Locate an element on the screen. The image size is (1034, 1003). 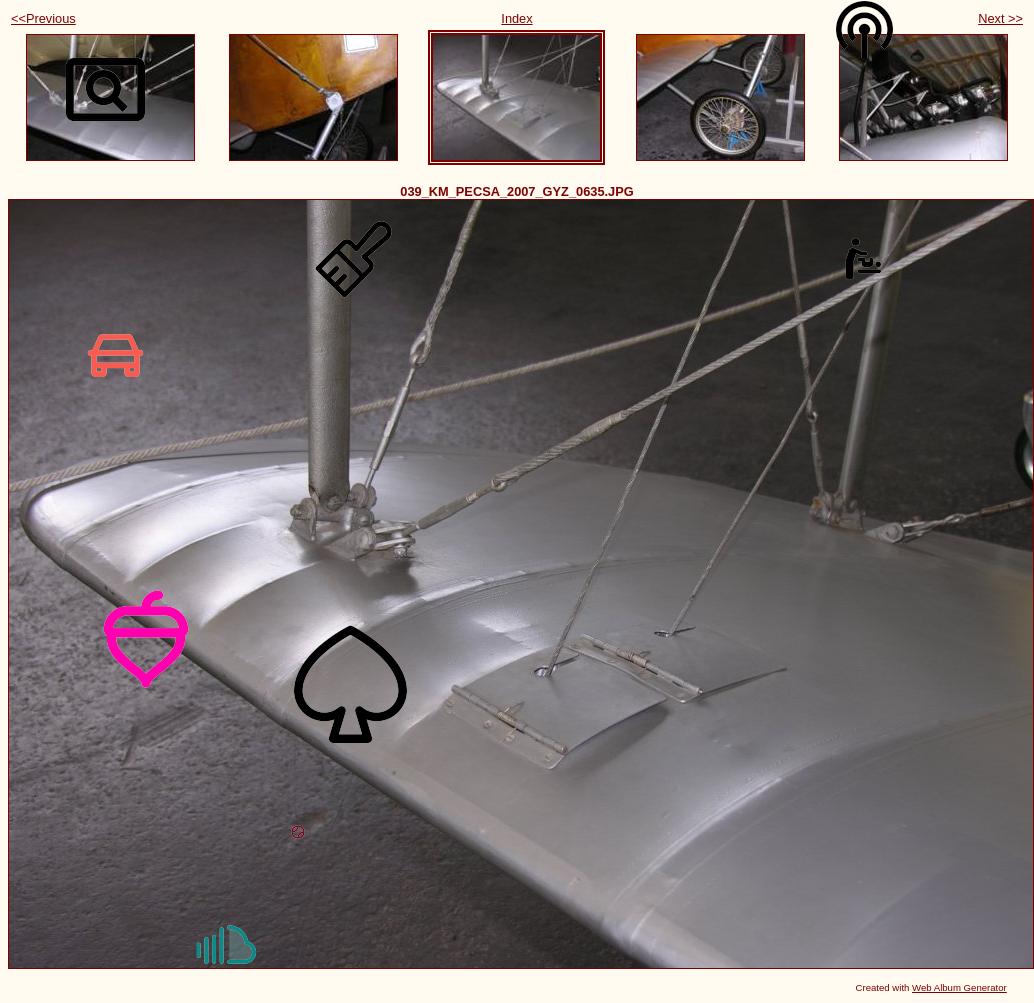
spade suit icon for card games is located at coordinates (350, 686).